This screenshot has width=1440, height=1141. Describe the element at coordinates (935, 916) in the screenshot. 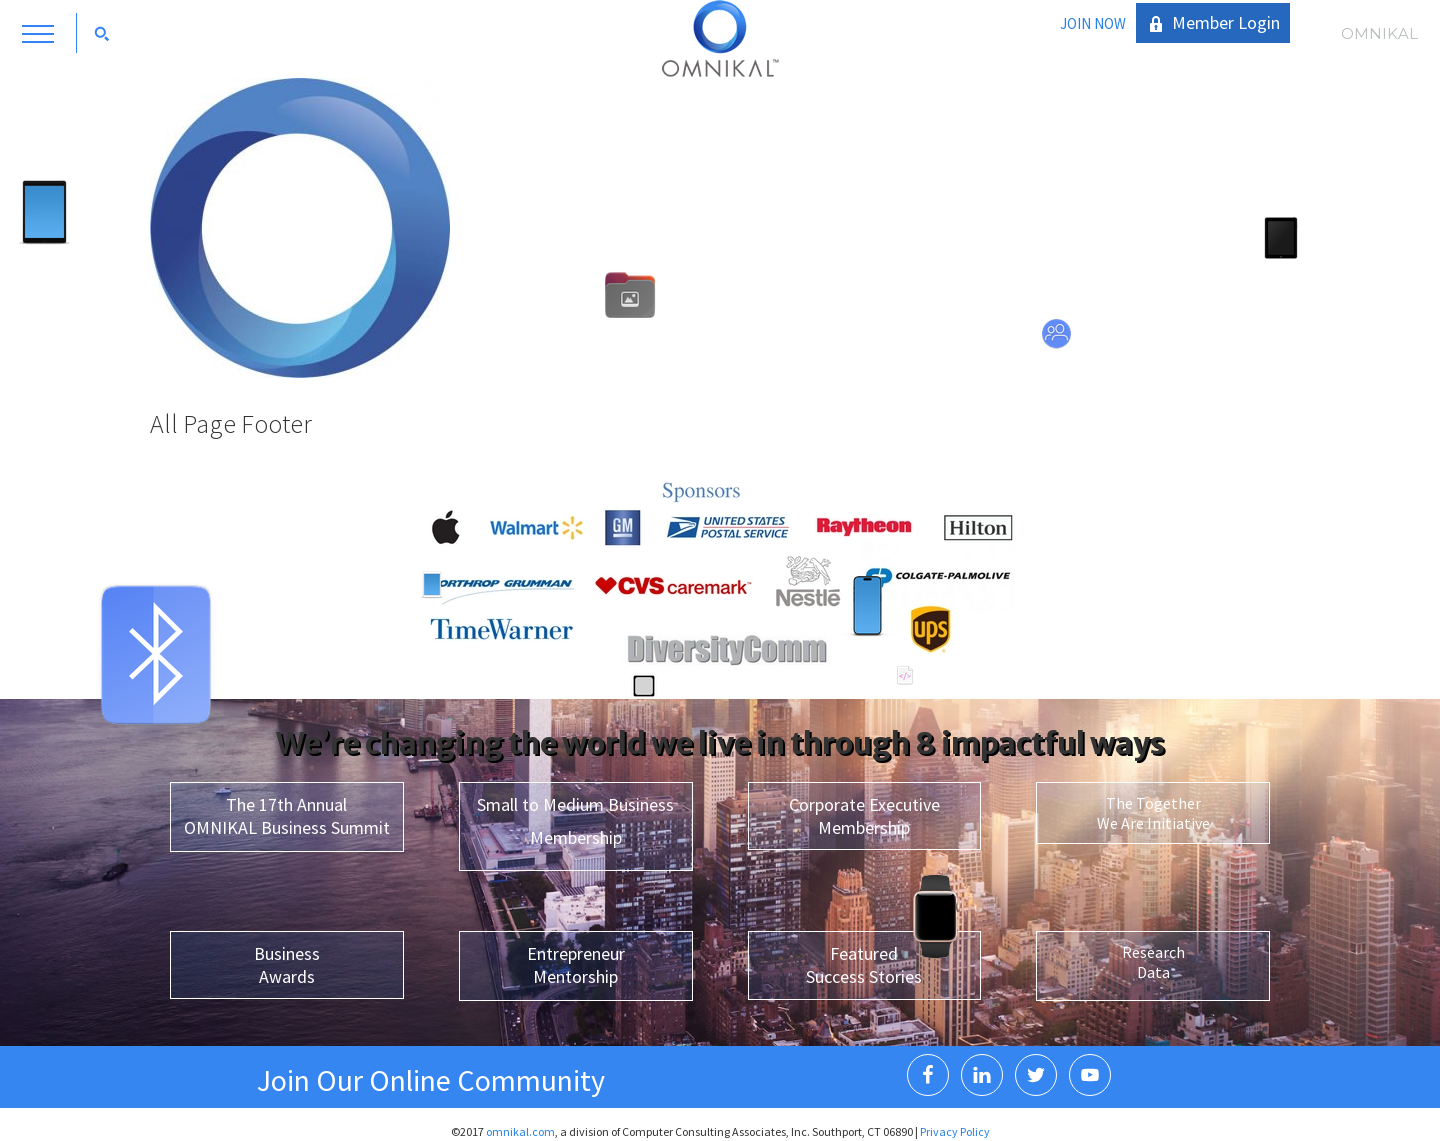

I see `manage connected Apple Watch device` at that location.